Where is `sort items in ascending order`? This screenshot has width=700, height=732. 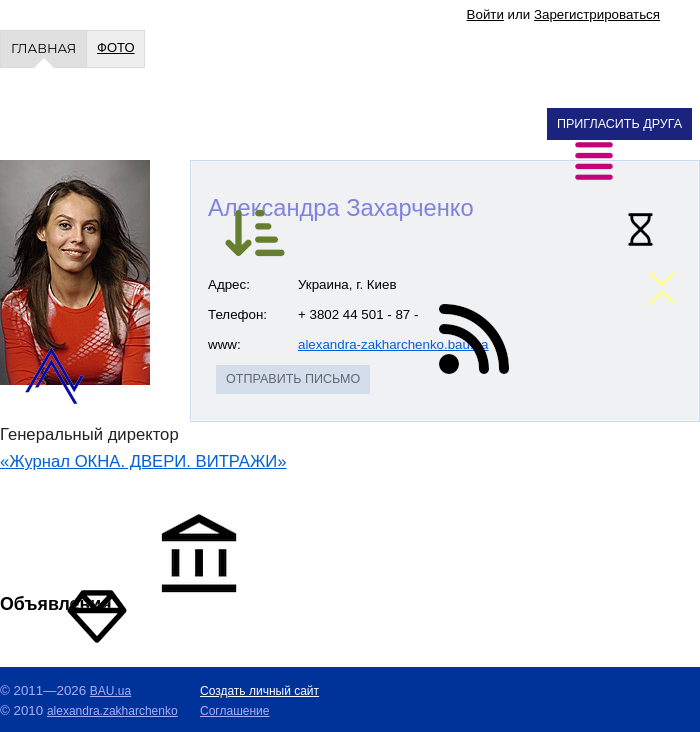 sort items in ascending order is located at coordinates (255, 233).